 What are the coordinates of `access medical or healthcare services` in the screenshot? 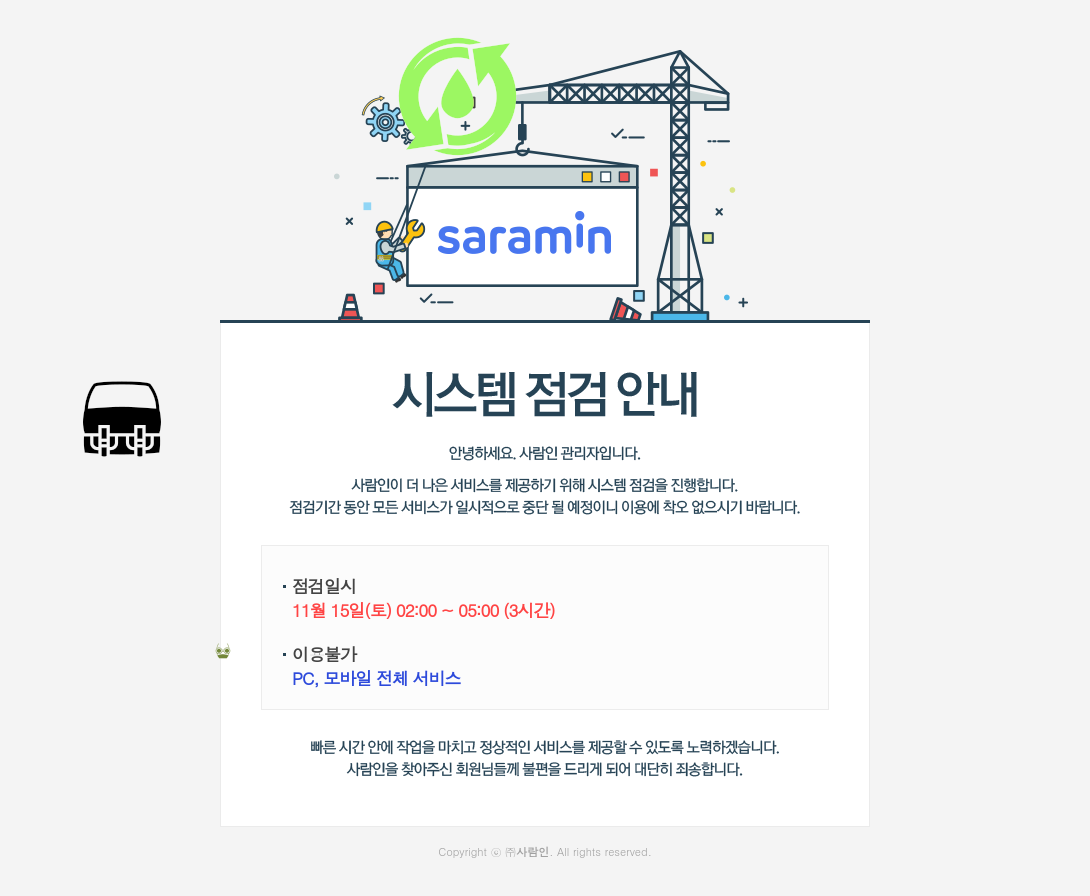 It's located at (223, 651).